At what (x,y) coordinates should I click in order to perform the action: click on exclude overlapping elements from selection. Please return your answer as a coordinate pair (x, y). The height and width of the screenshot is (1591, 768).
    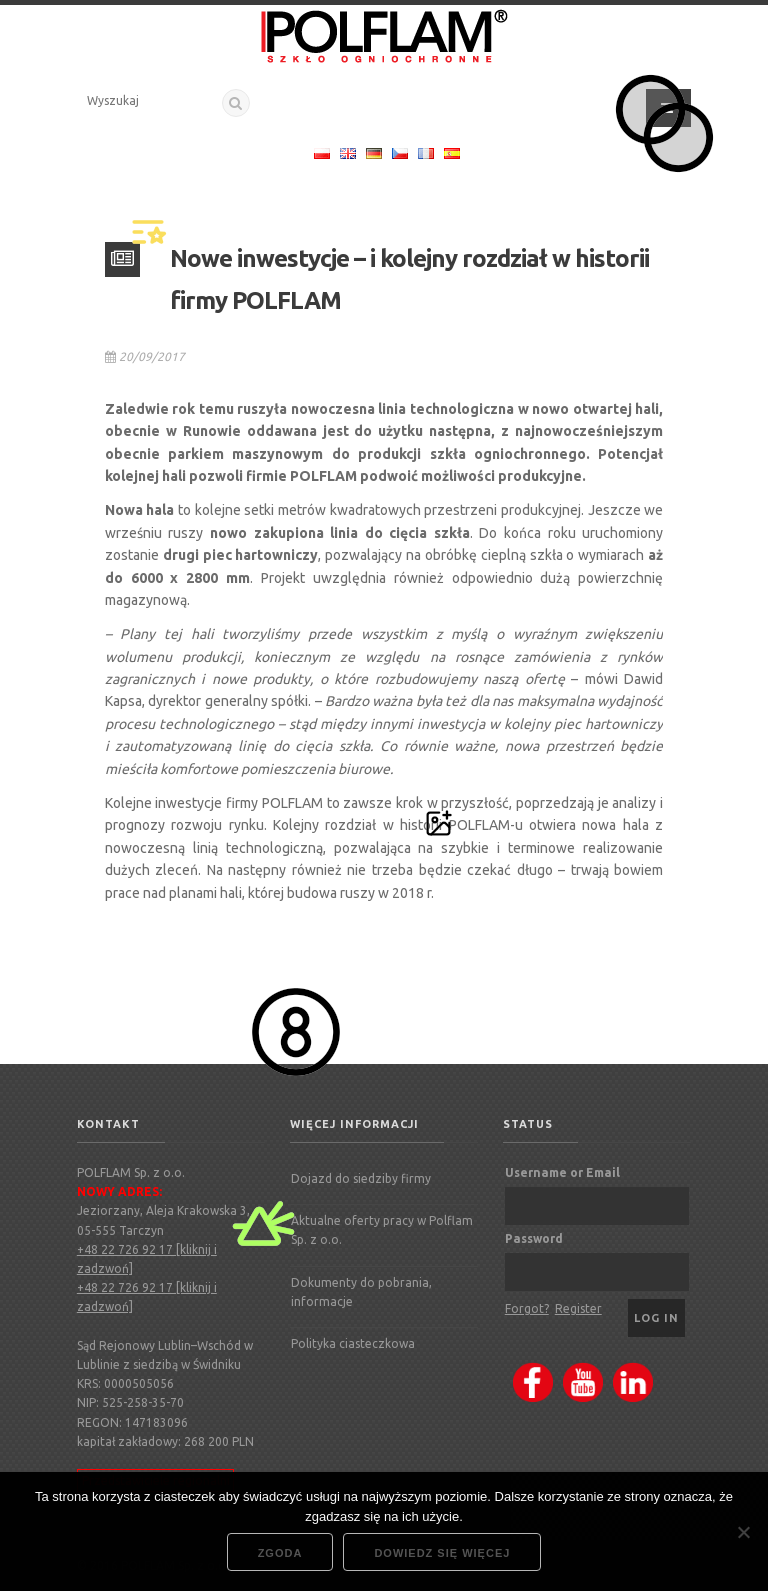
    Looking at the image, I should click on (664, 123).